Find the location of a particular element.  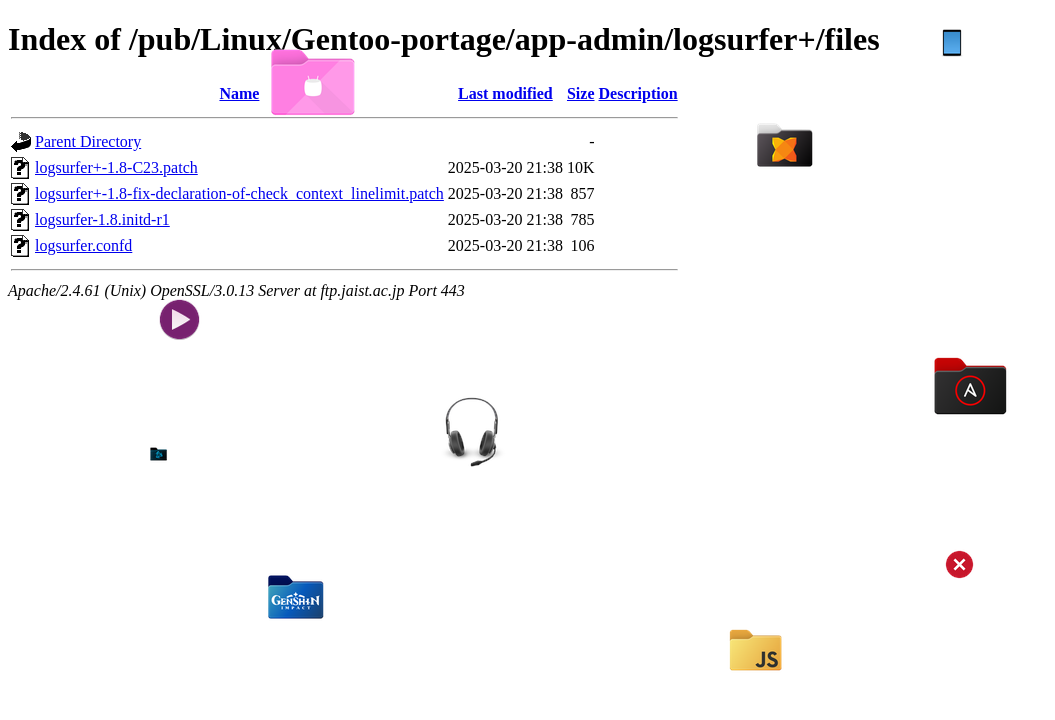

open your Battle.net games folder is located at coordinates (158, 454).